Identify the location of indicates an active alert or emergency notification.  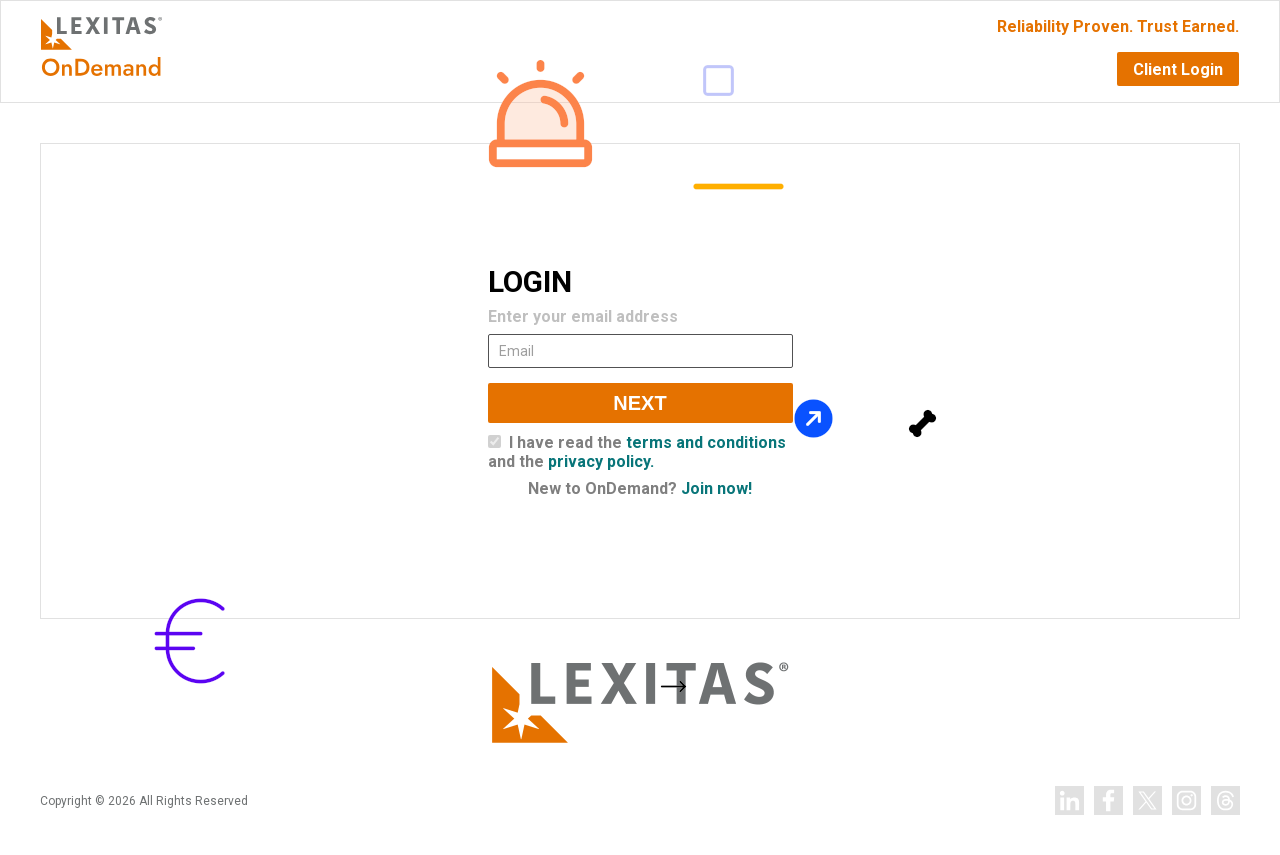
(540, 123).